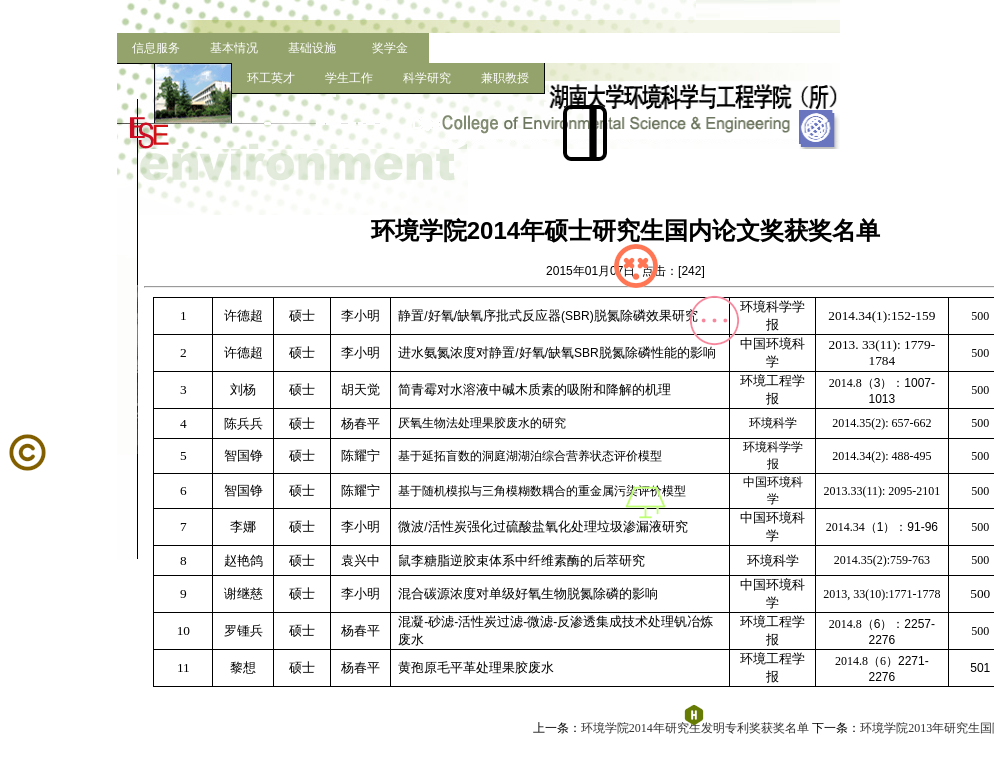 The height and width of the screenshot is (766, 994). What do you see at coordinates (645, 502) in the screenshot?
I see `toggle lamp or lighting control` at bounding box center [645, 502].